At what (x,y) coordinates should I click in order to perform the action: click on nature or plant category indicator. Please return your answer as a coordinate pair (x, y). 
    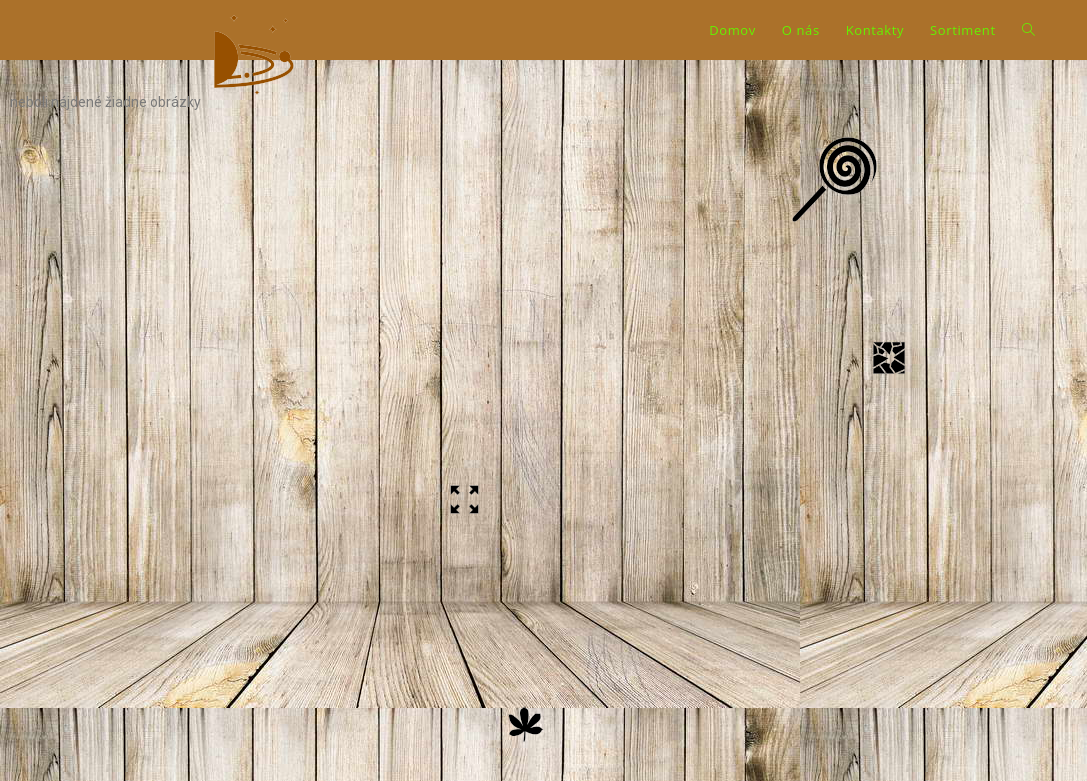
    Looking at the image, I should click on (526, 724).